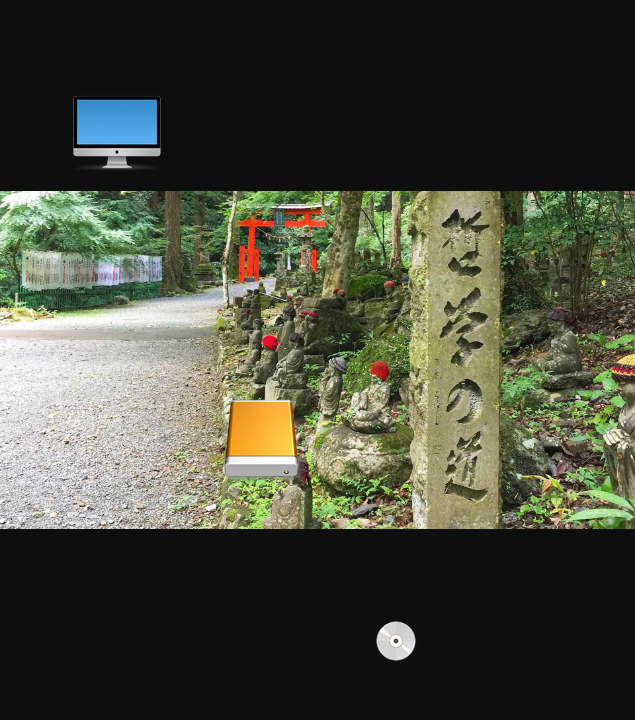 The image size is (635, 720). Describe the element at coordinates (261, 440) in the screenshot. I see `access external storage device` at that location.